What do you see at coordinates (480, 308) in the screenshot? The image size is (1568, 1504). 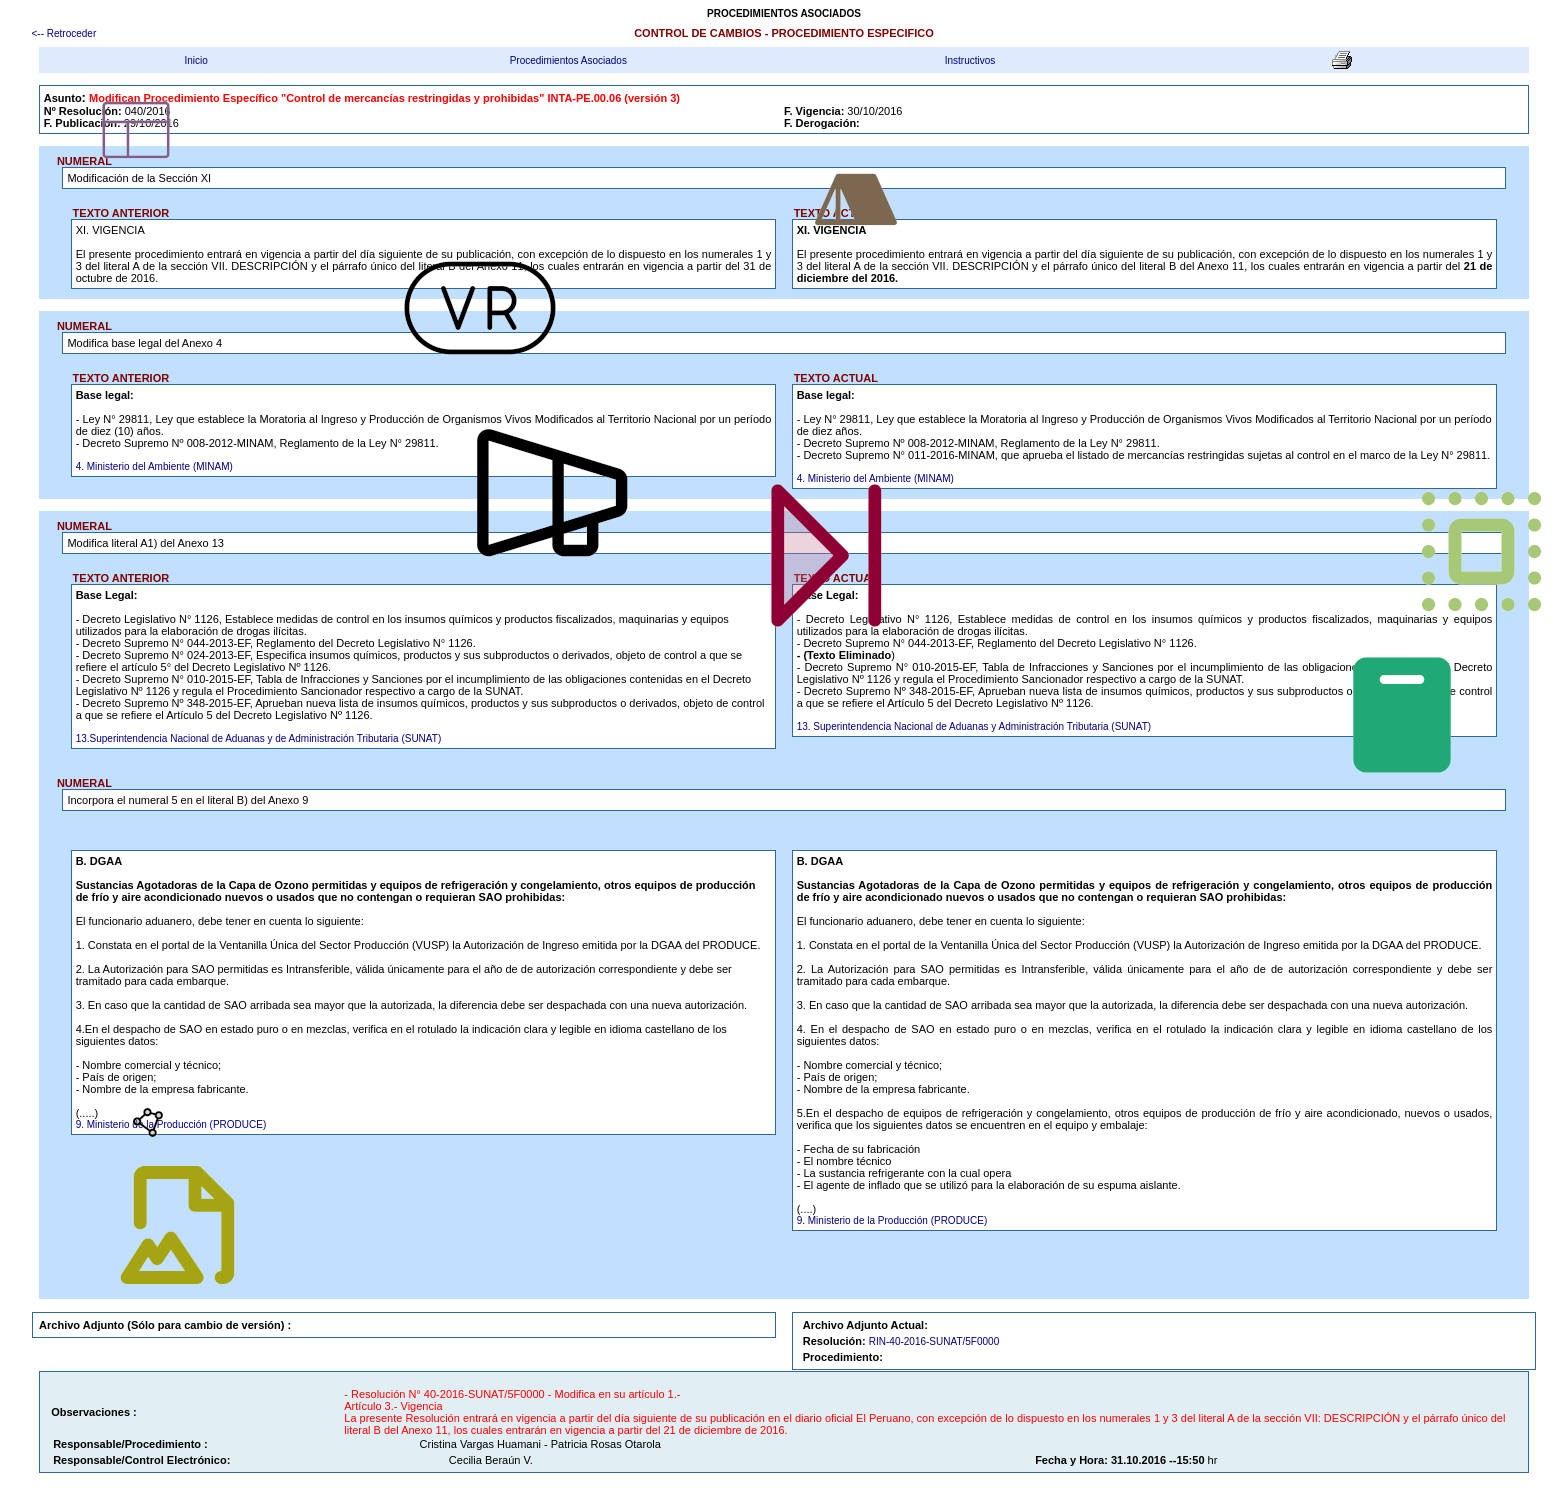 I see `access virtual reality mode or settings` at bounding box center [480, 308].